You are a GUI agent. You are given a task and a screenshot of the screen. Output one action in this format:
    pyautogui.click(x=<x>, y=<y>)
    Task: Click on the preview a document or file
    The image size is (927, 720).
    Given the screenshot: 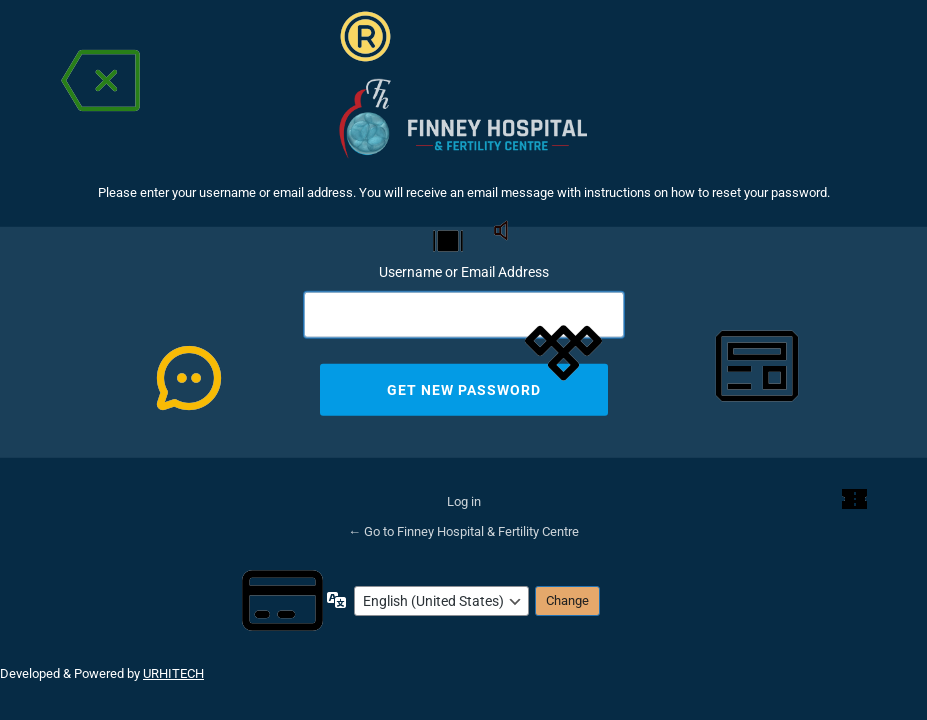 What is the action you would take?
    pyautogui.click(x=757, y=366)
    